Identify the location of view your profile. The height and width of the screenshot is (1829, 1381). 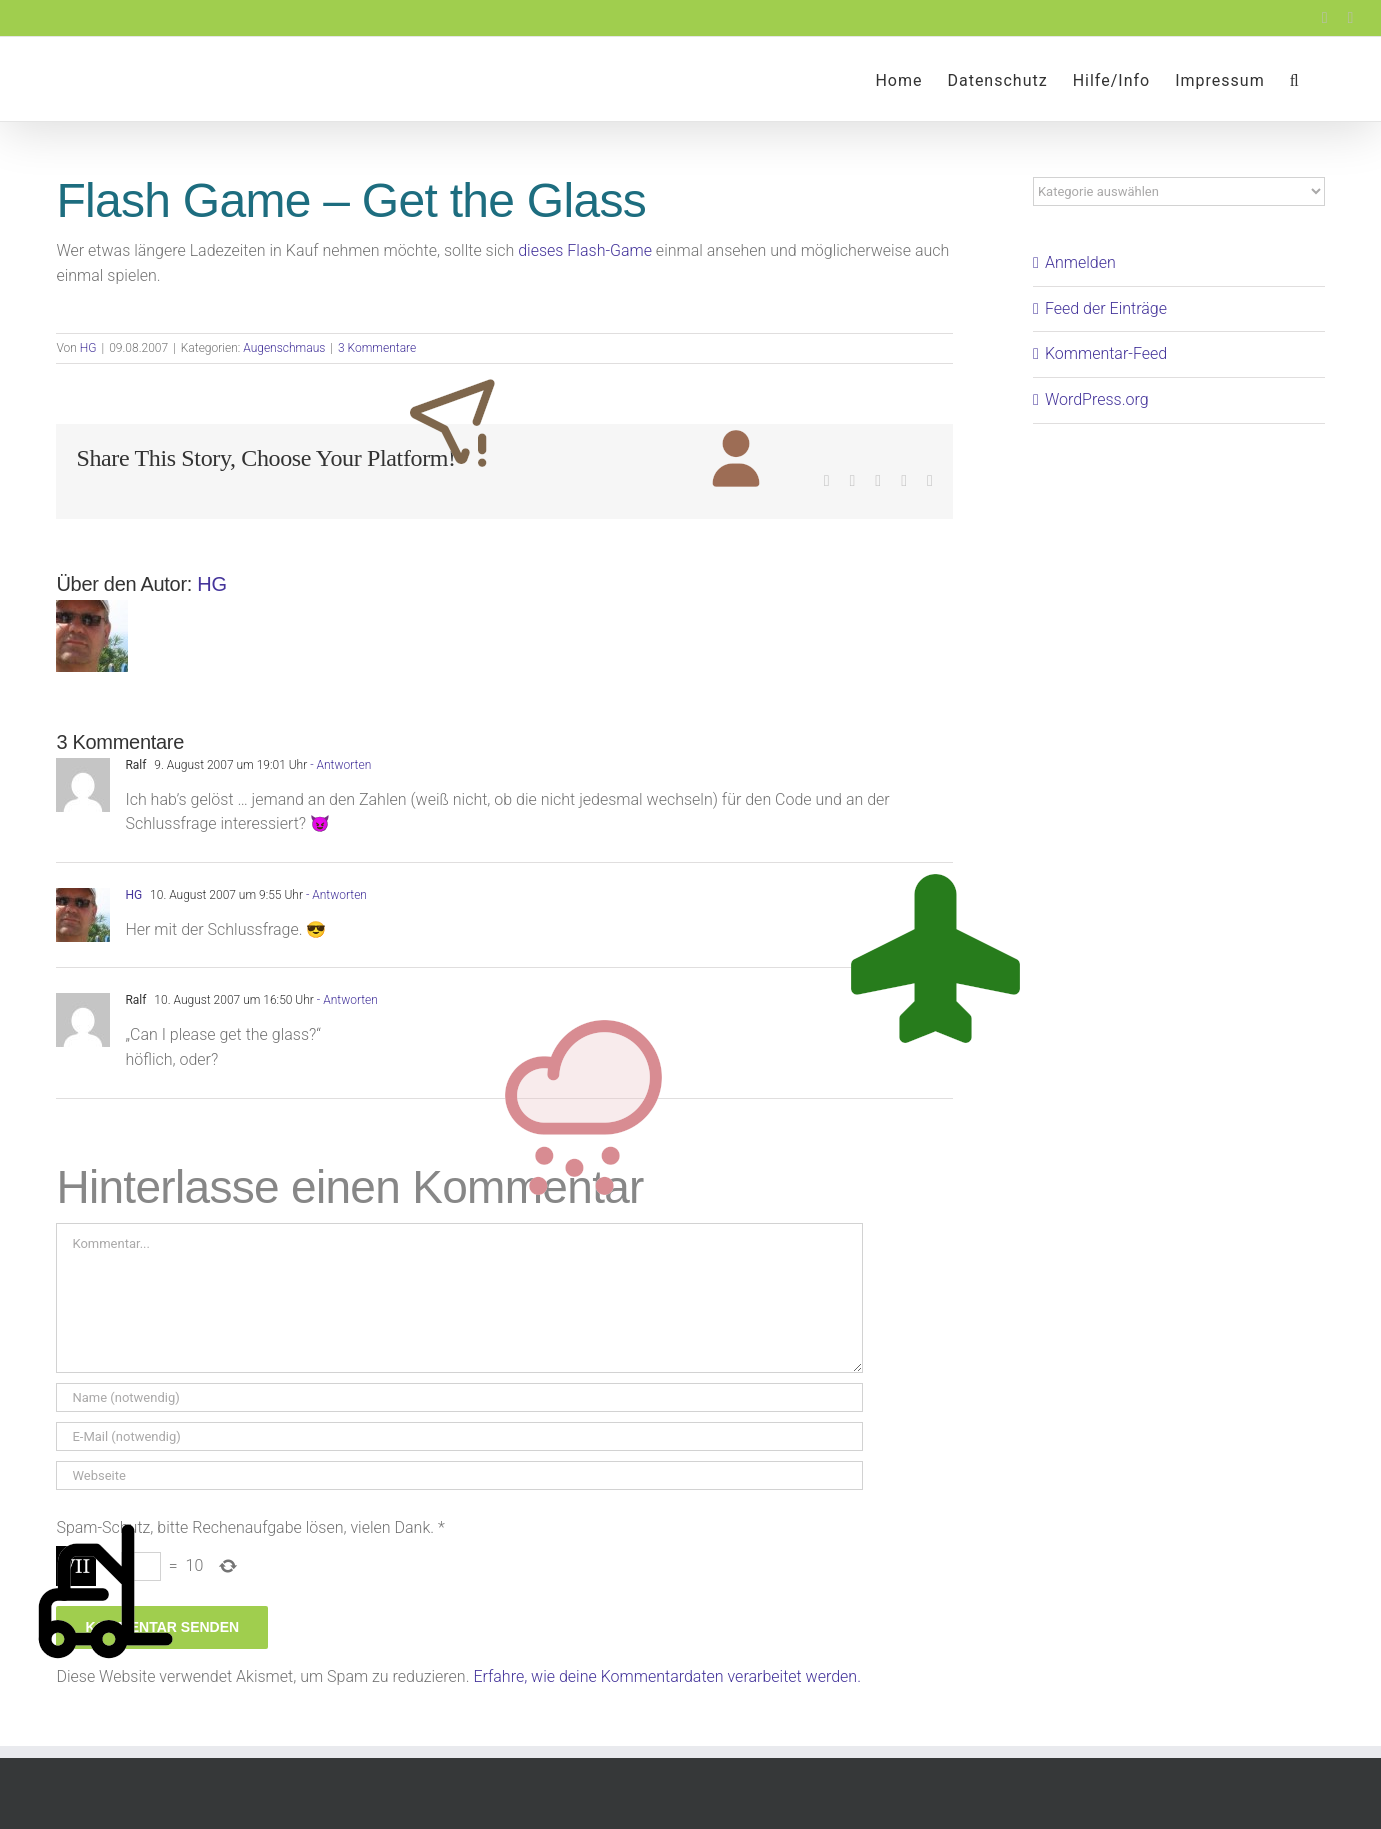
(736, 458).